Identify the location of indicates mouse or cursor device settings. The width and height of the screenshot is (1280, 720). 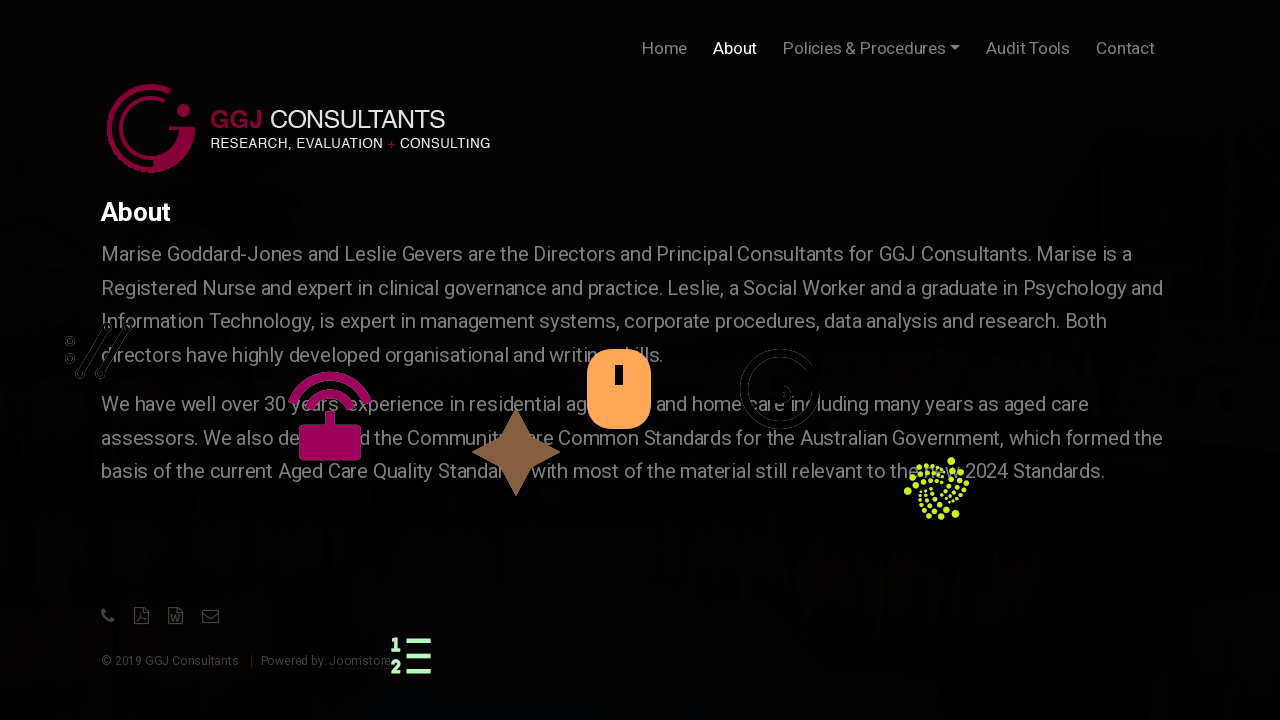
(619, 389).